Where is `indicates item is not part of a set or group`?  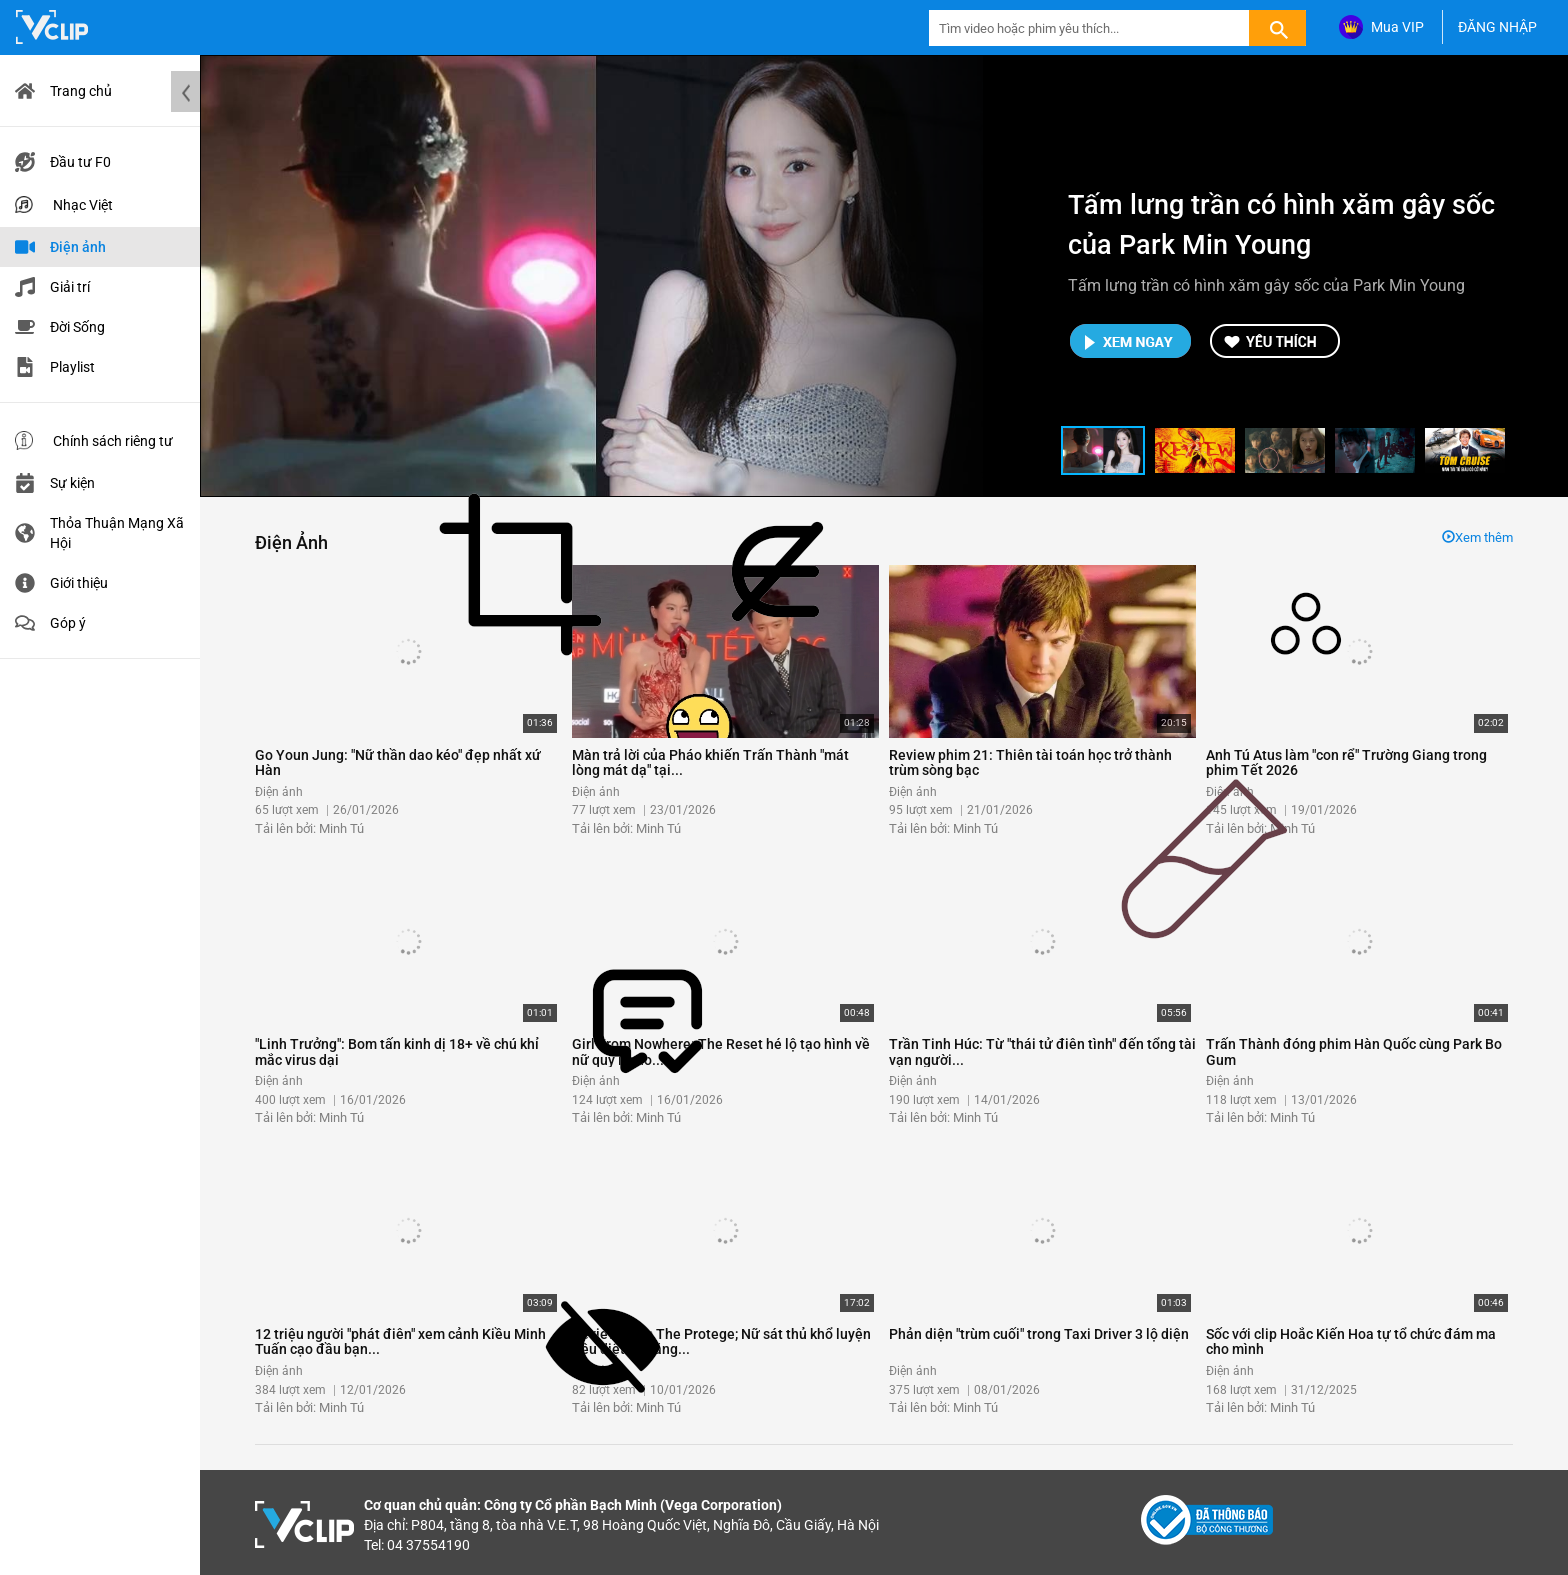
indicates item is not part of a set or group is located at coordinates (777, 571).